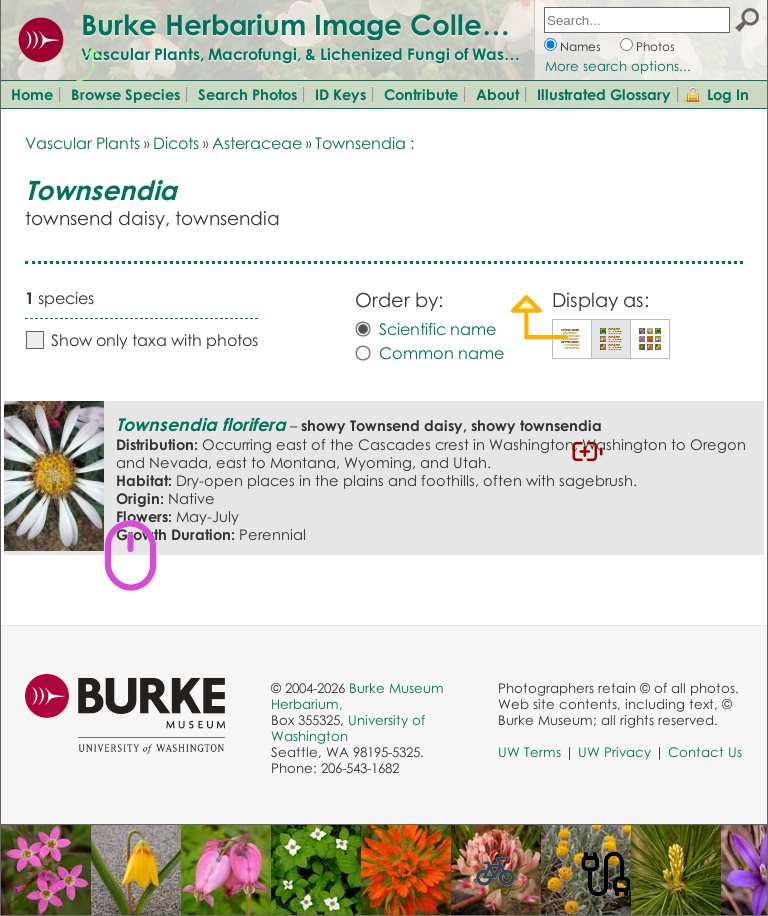 Image resolution: width=768 pixels, height=916 pixels. I want to click on go back and up in navigation, so click(89, 65).